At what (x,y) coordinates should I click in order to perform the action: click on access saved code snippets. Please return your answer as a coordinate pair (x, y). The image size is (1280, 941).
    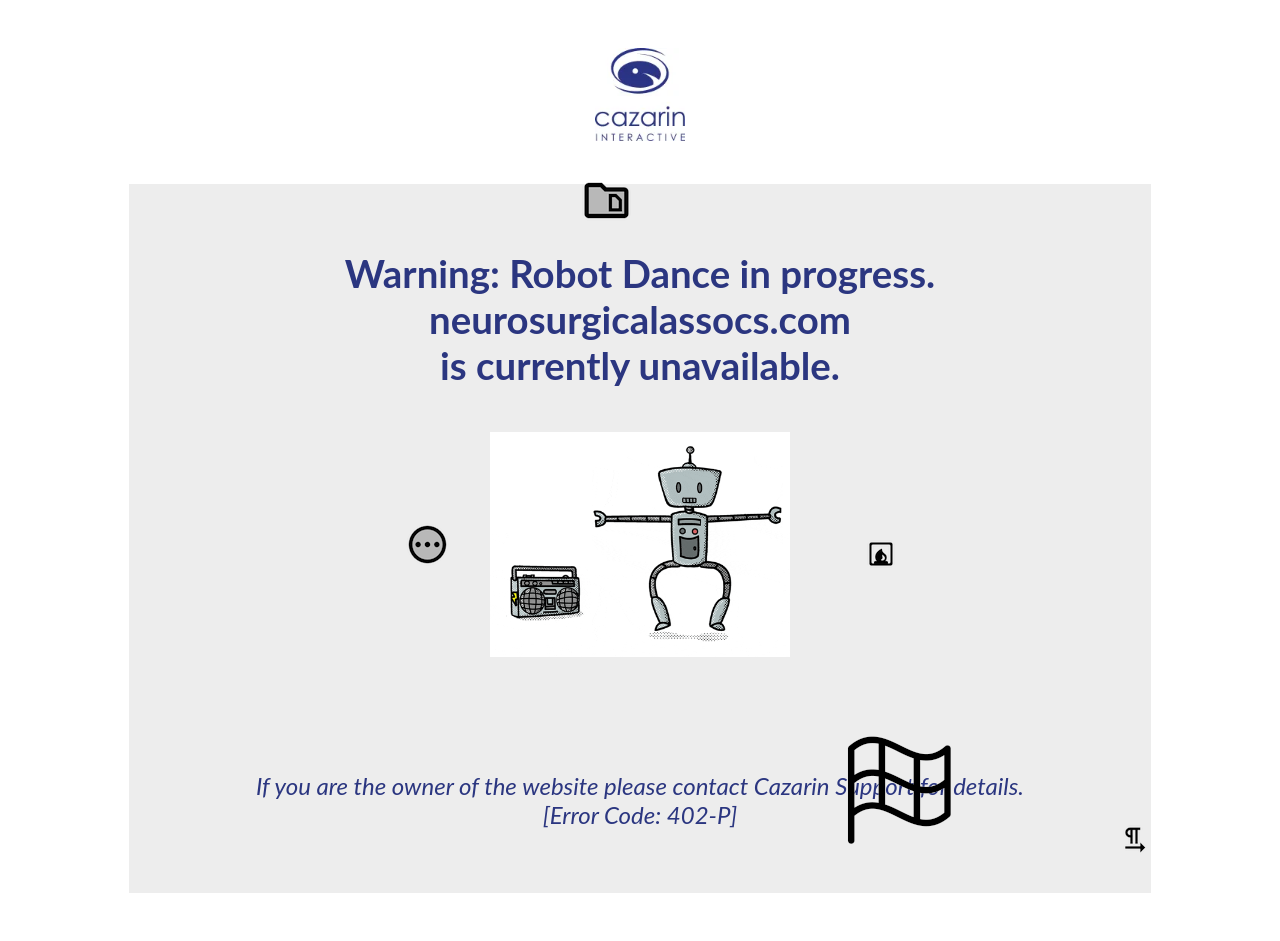
    Looking at the image, I should click on (606, 200).